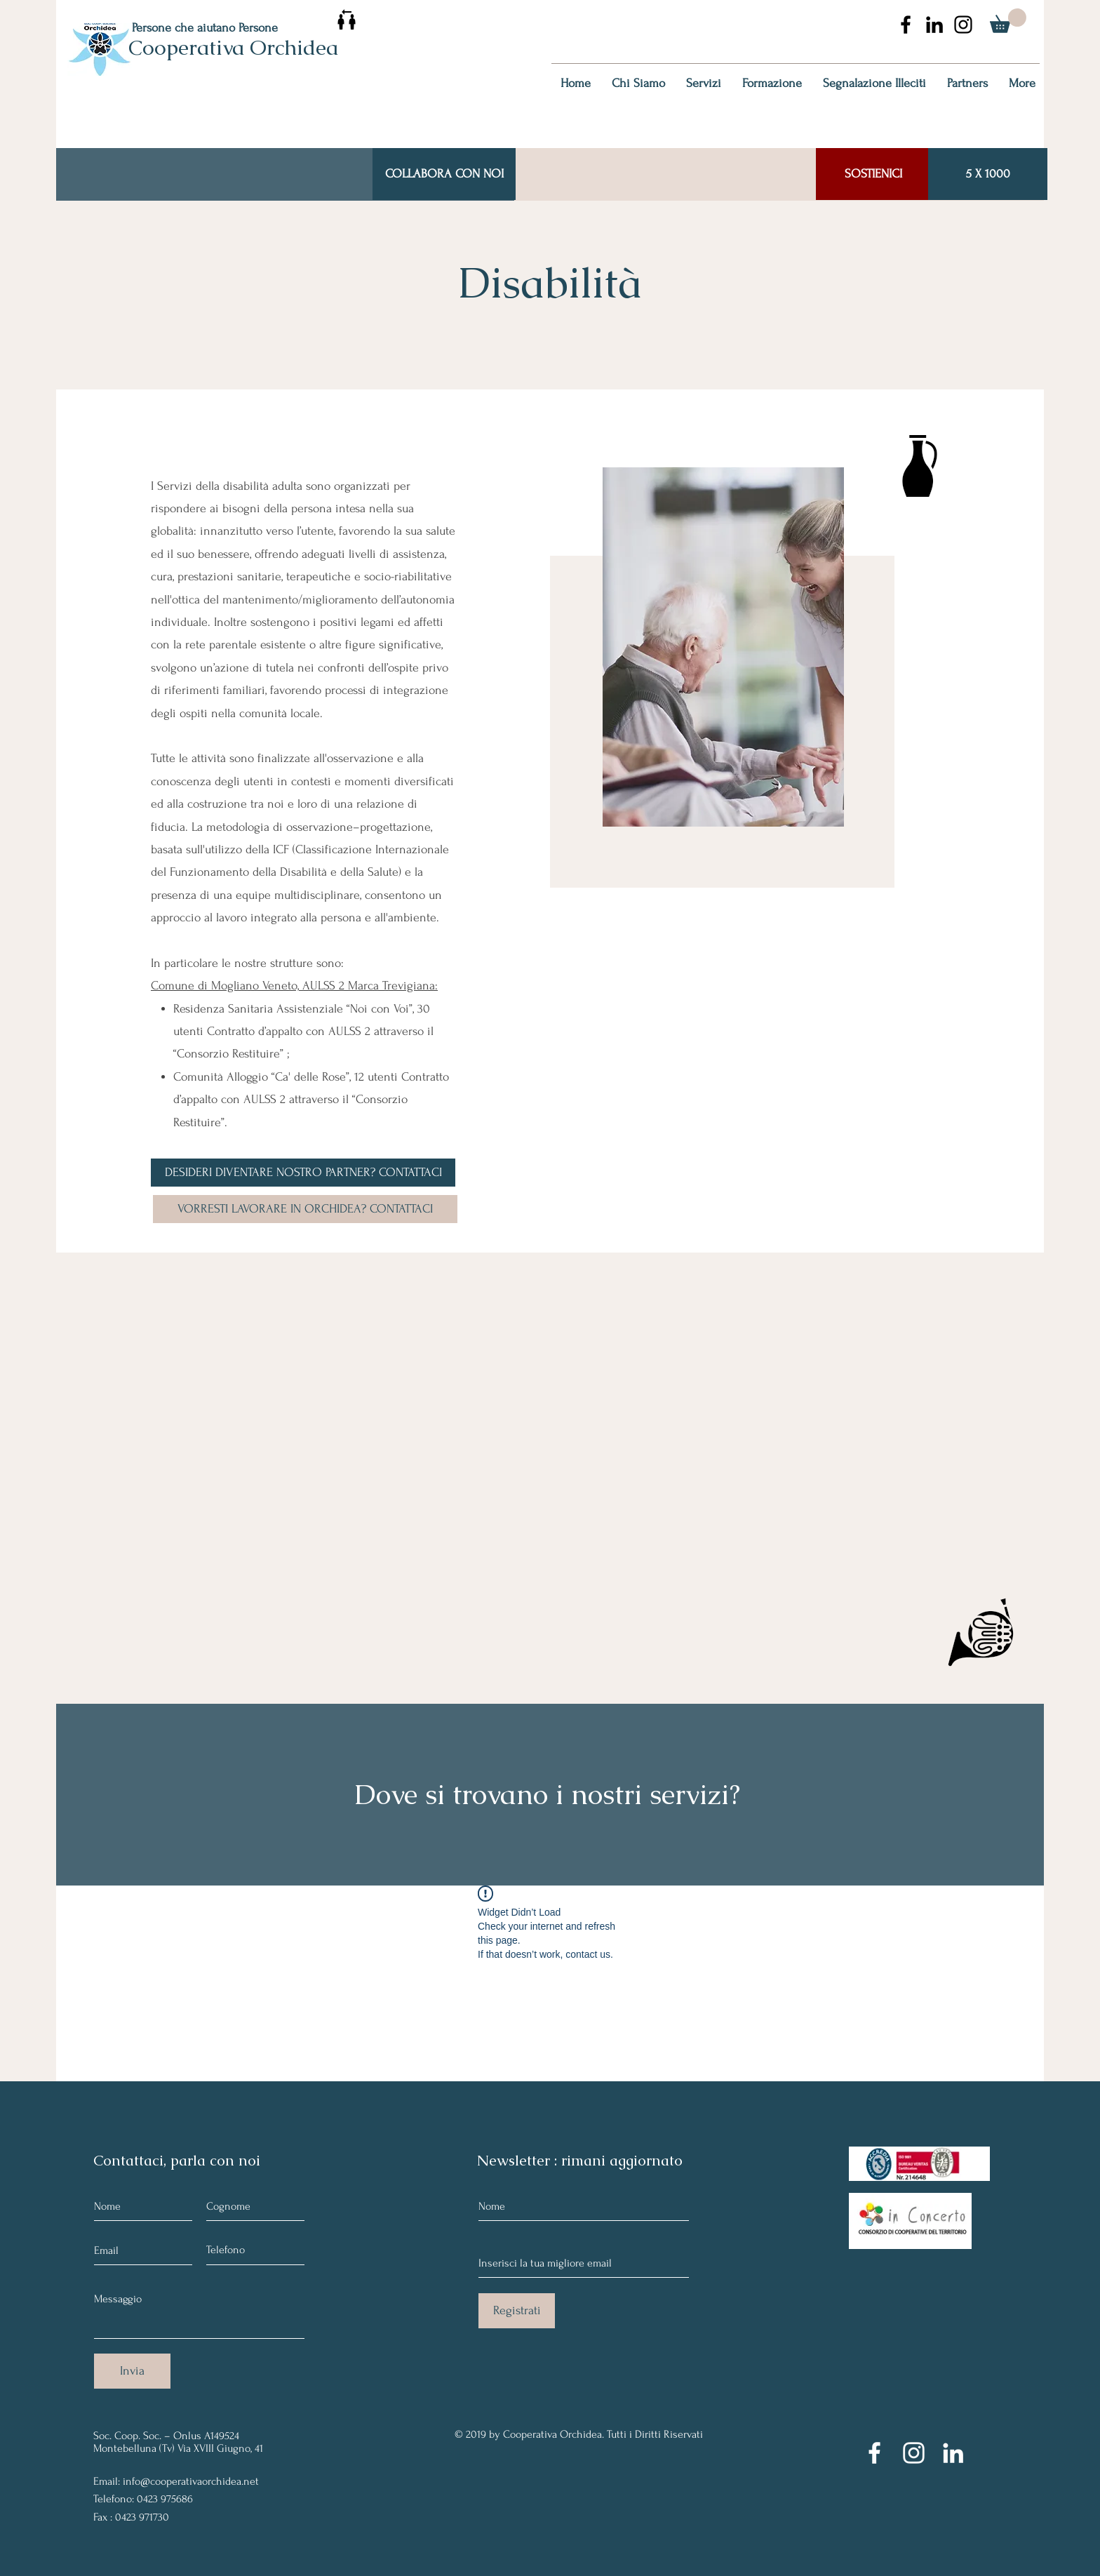  I want to click on access brass instrument sounds or samples, so click(981, 1632).